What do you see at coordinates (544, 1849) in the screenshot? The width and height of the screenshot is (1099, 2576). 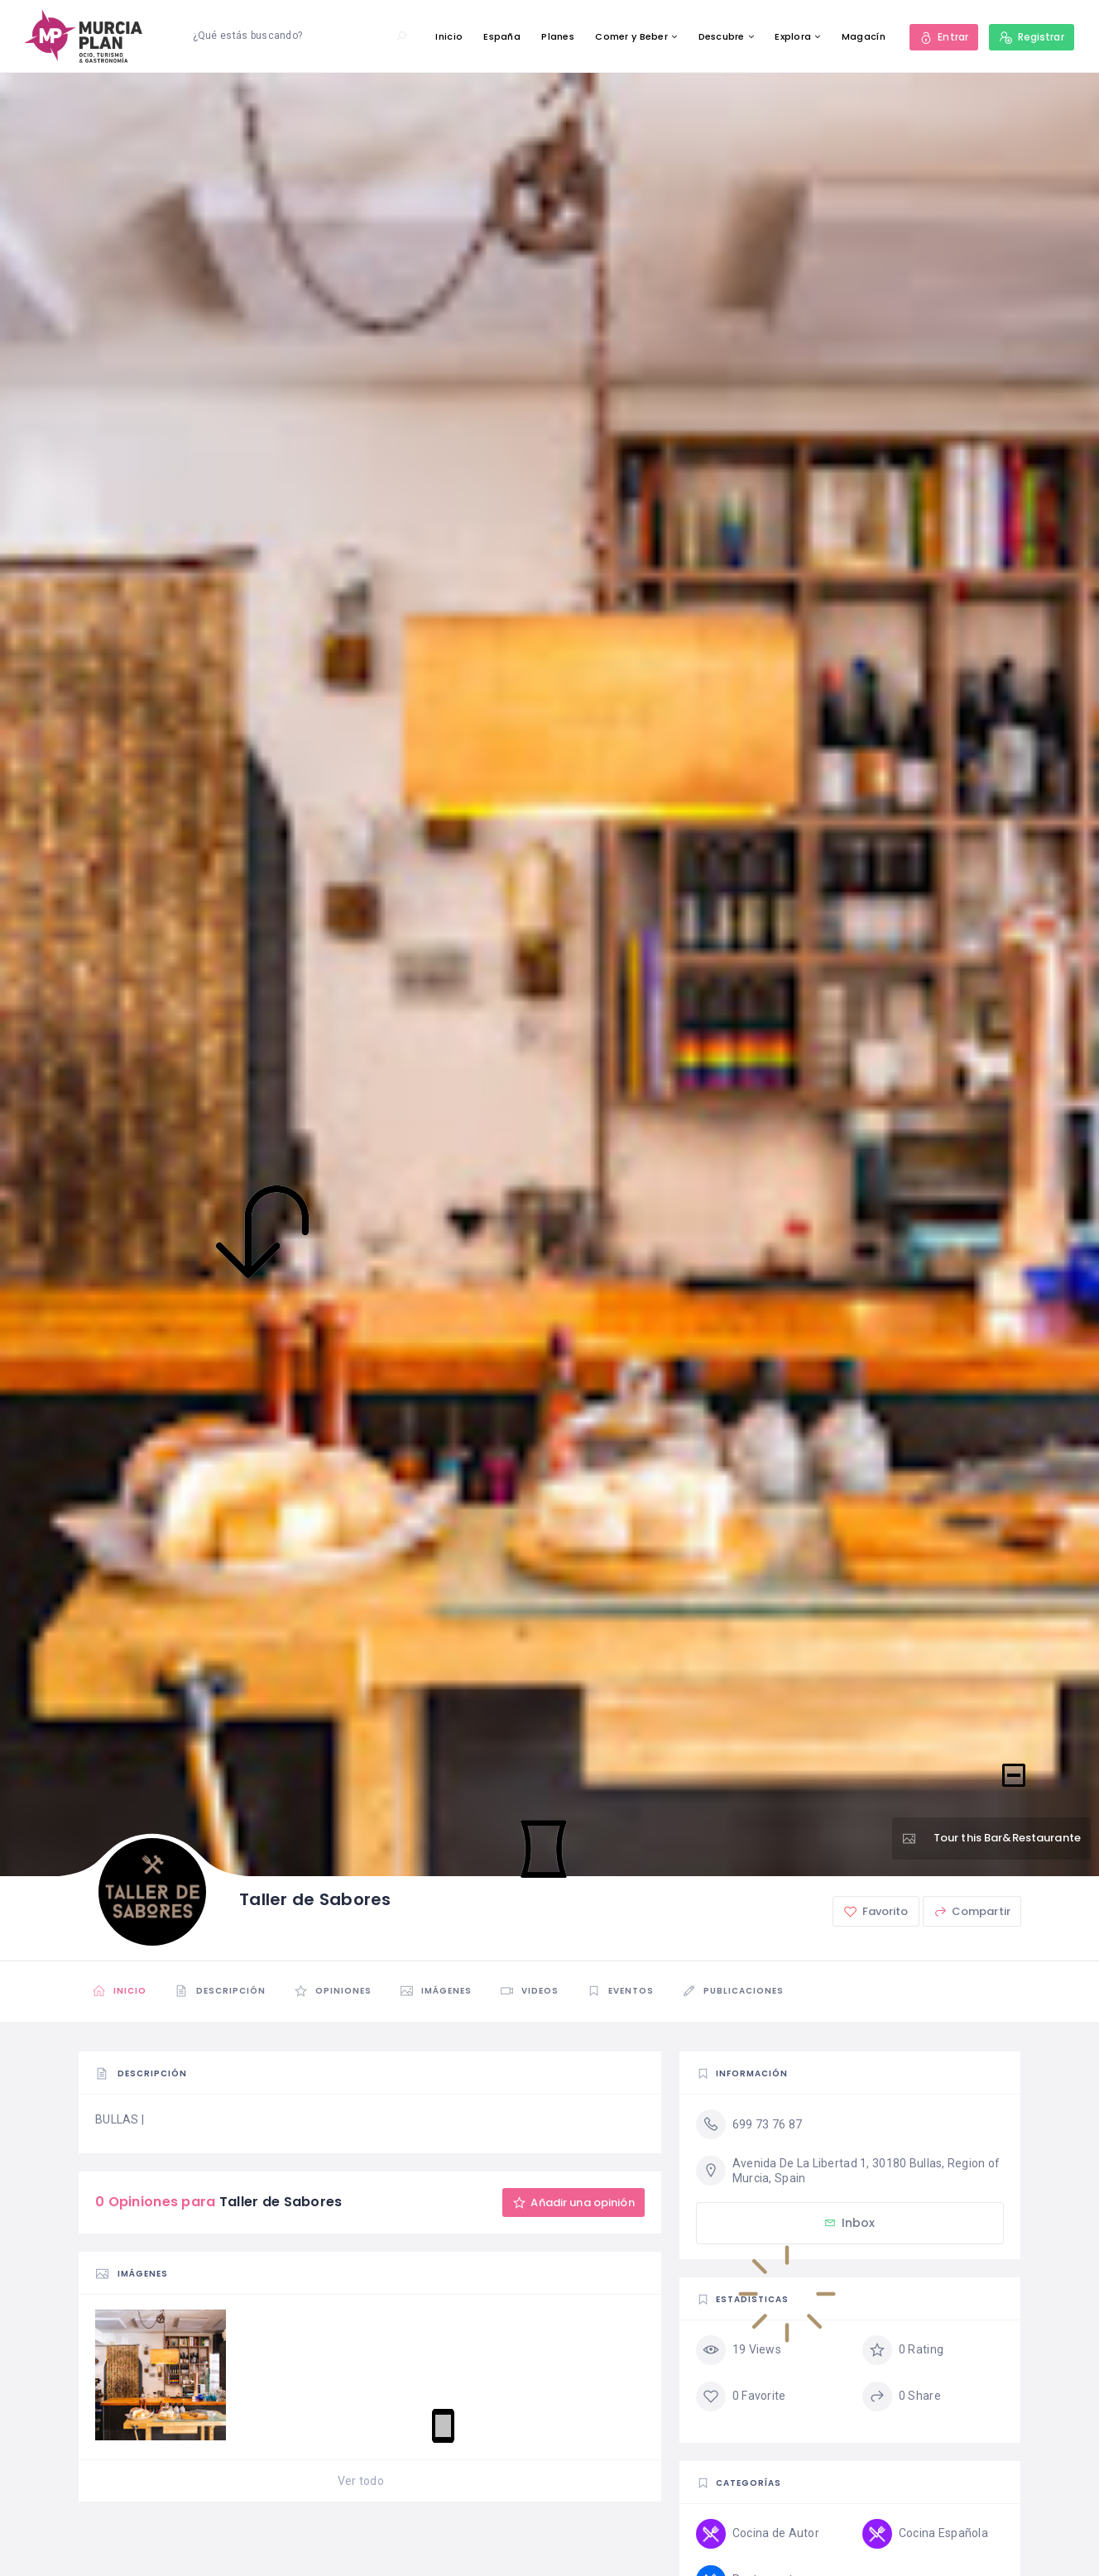 I see `switch to vertical panorama mode` at bounding box center [544, 1849].